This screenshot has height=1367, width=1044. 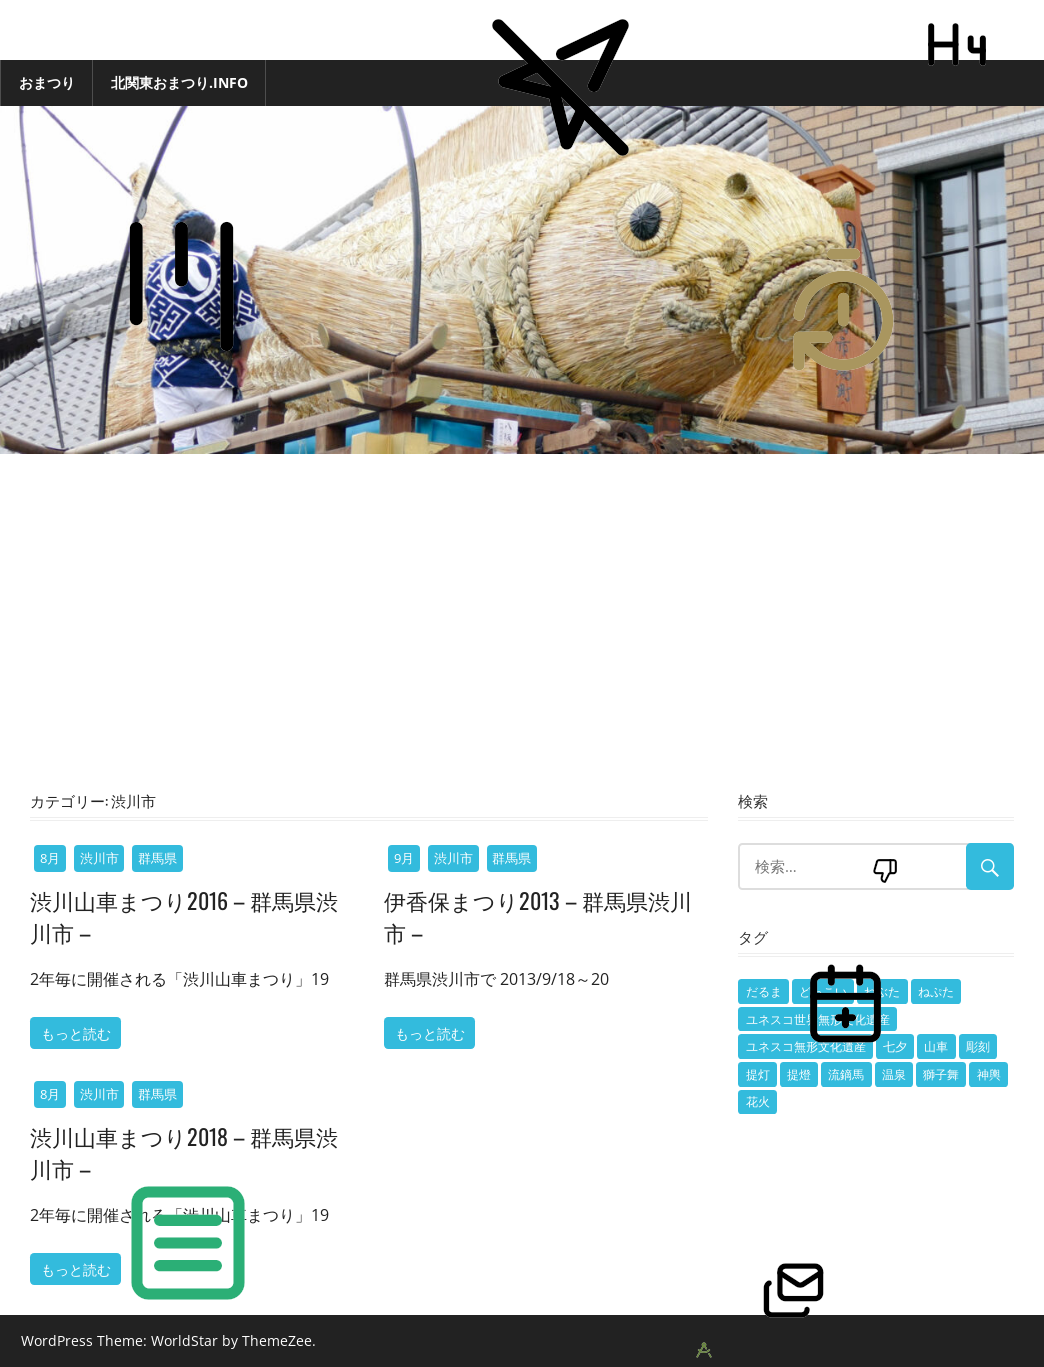 I want to click on open navigation menu, so click(x=188, y=1243).